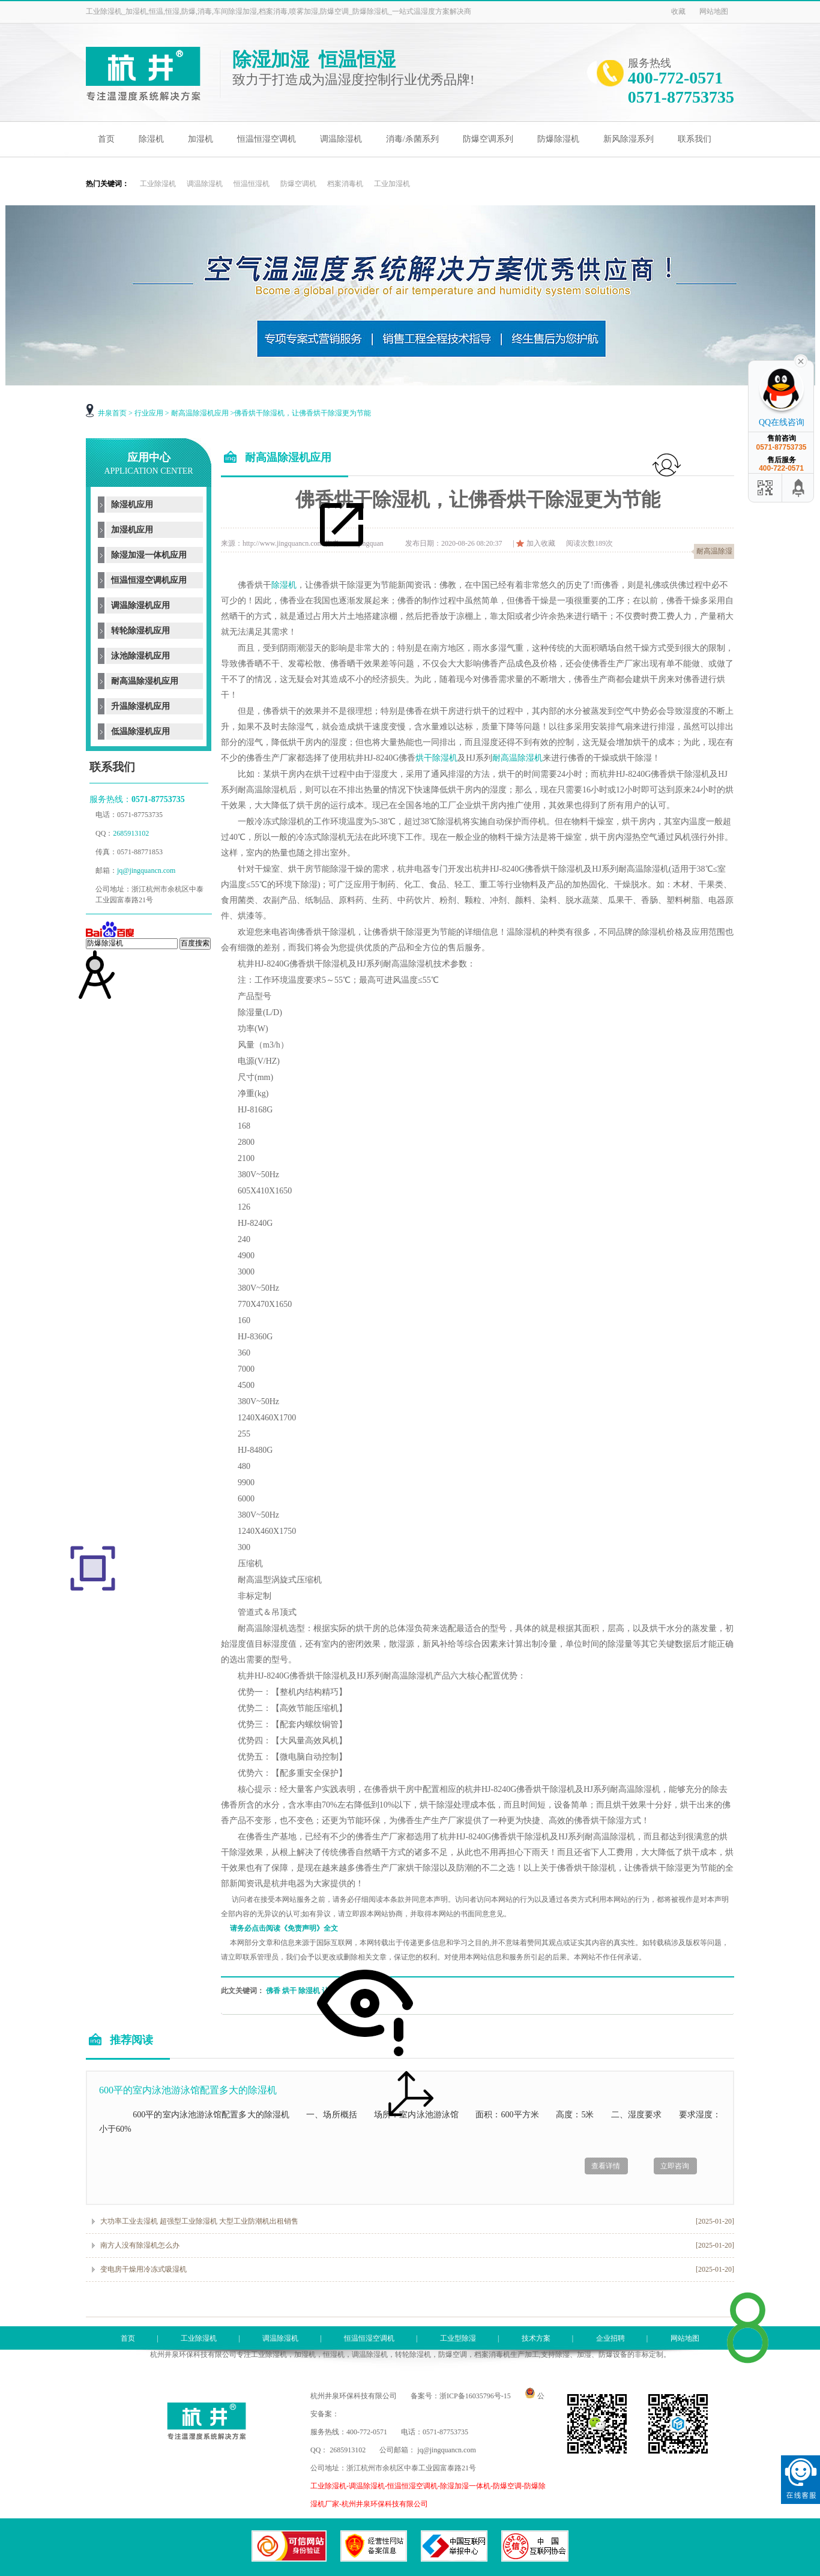  I want to click on 3D axis indicator for spatial orientation, so click(408, 2096).